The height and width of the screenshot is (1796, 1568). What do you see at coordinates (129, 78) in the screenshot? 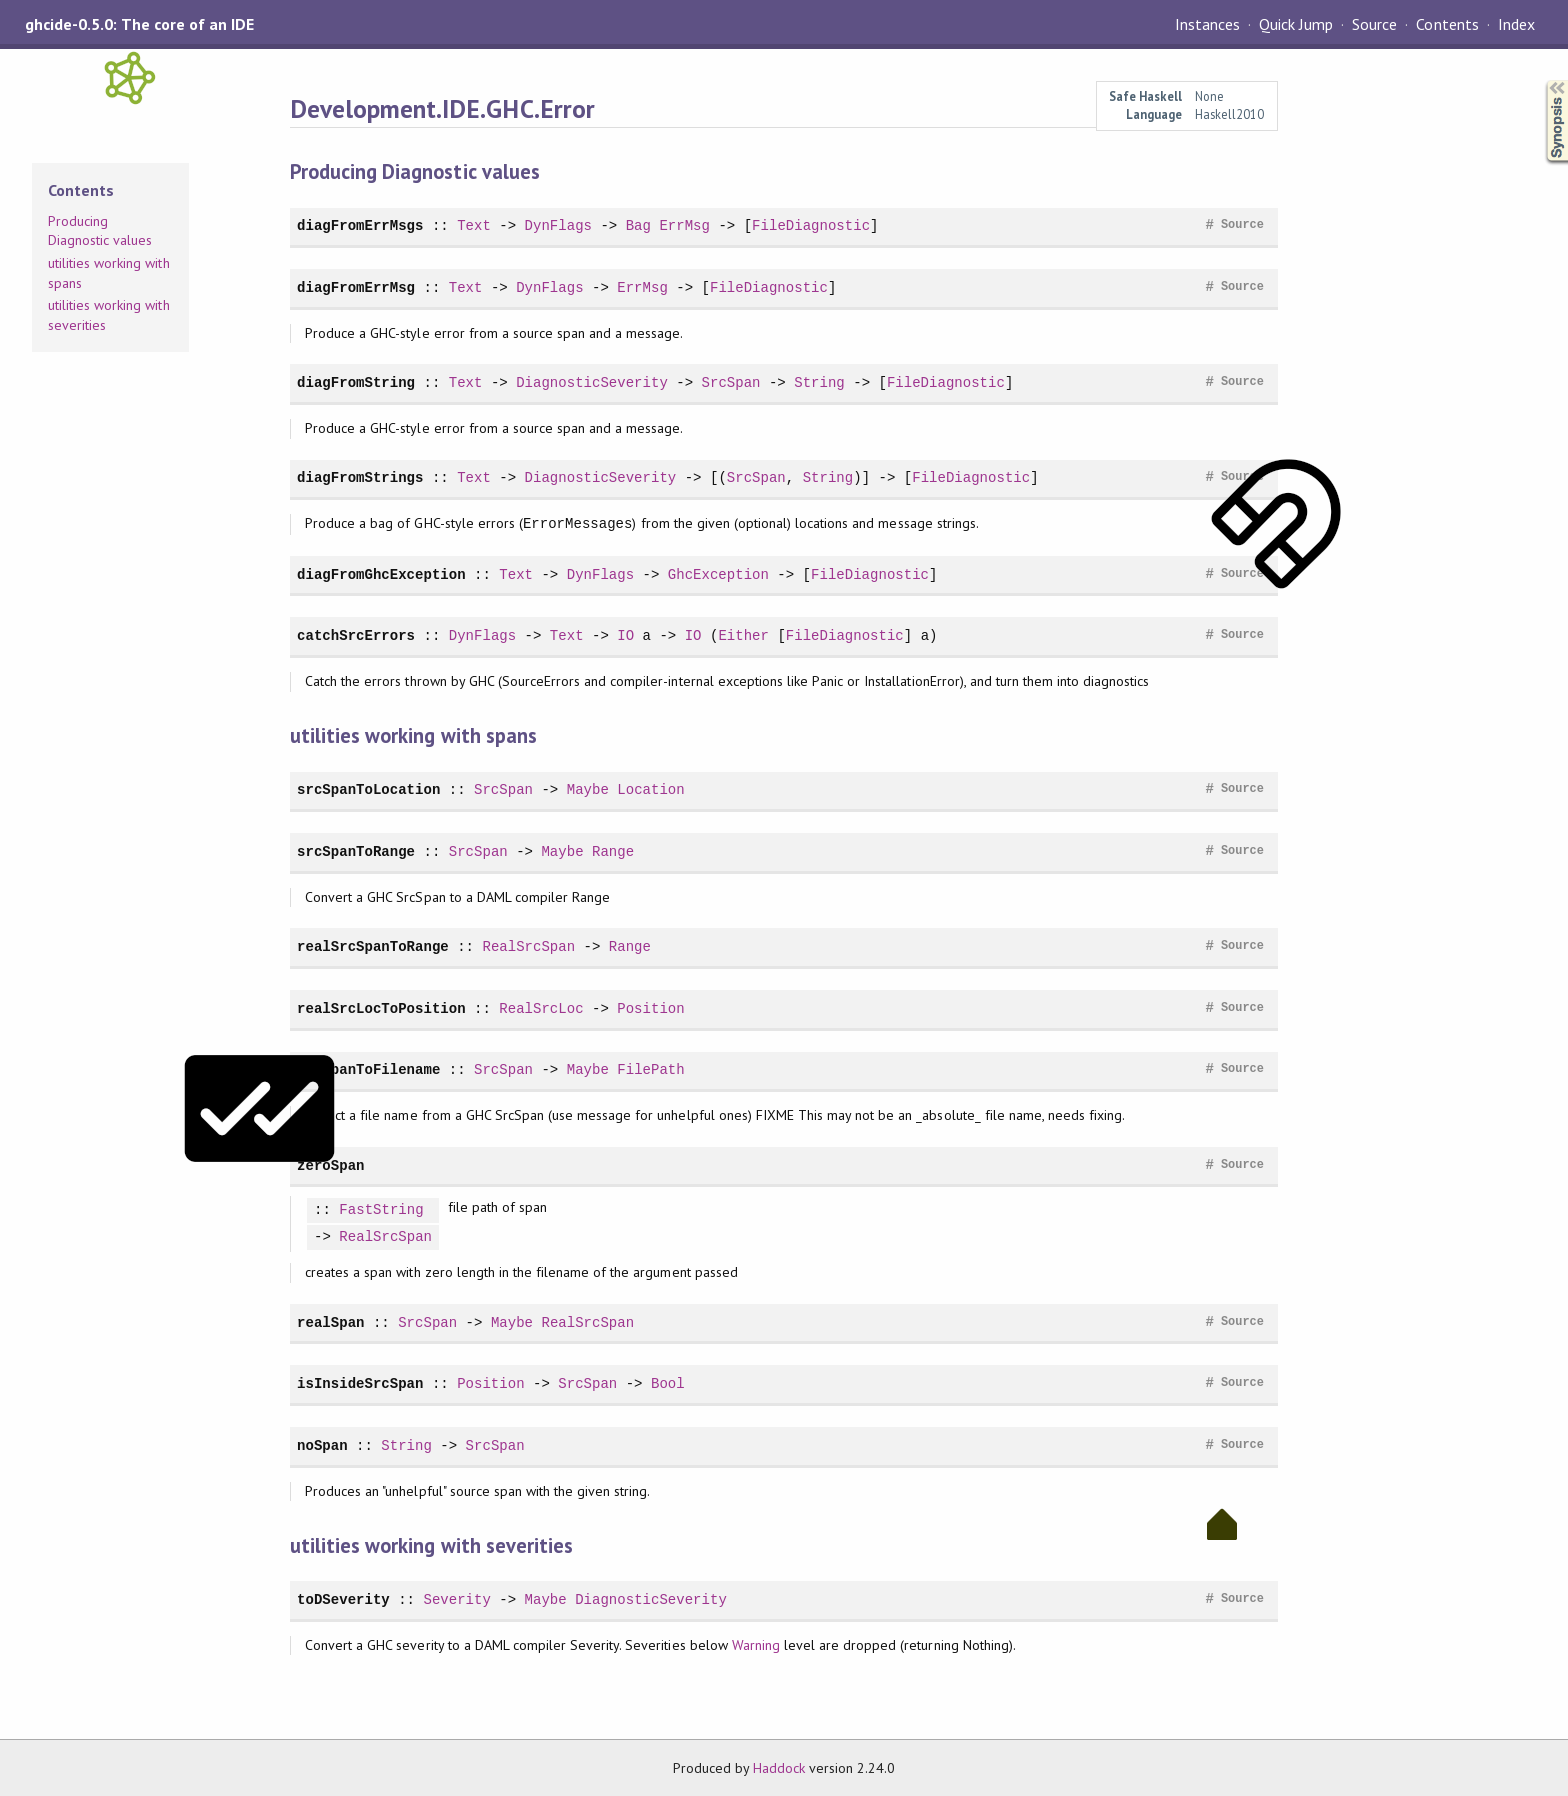
I see `connect to the fediverse network` at bounding box center [129, 78].